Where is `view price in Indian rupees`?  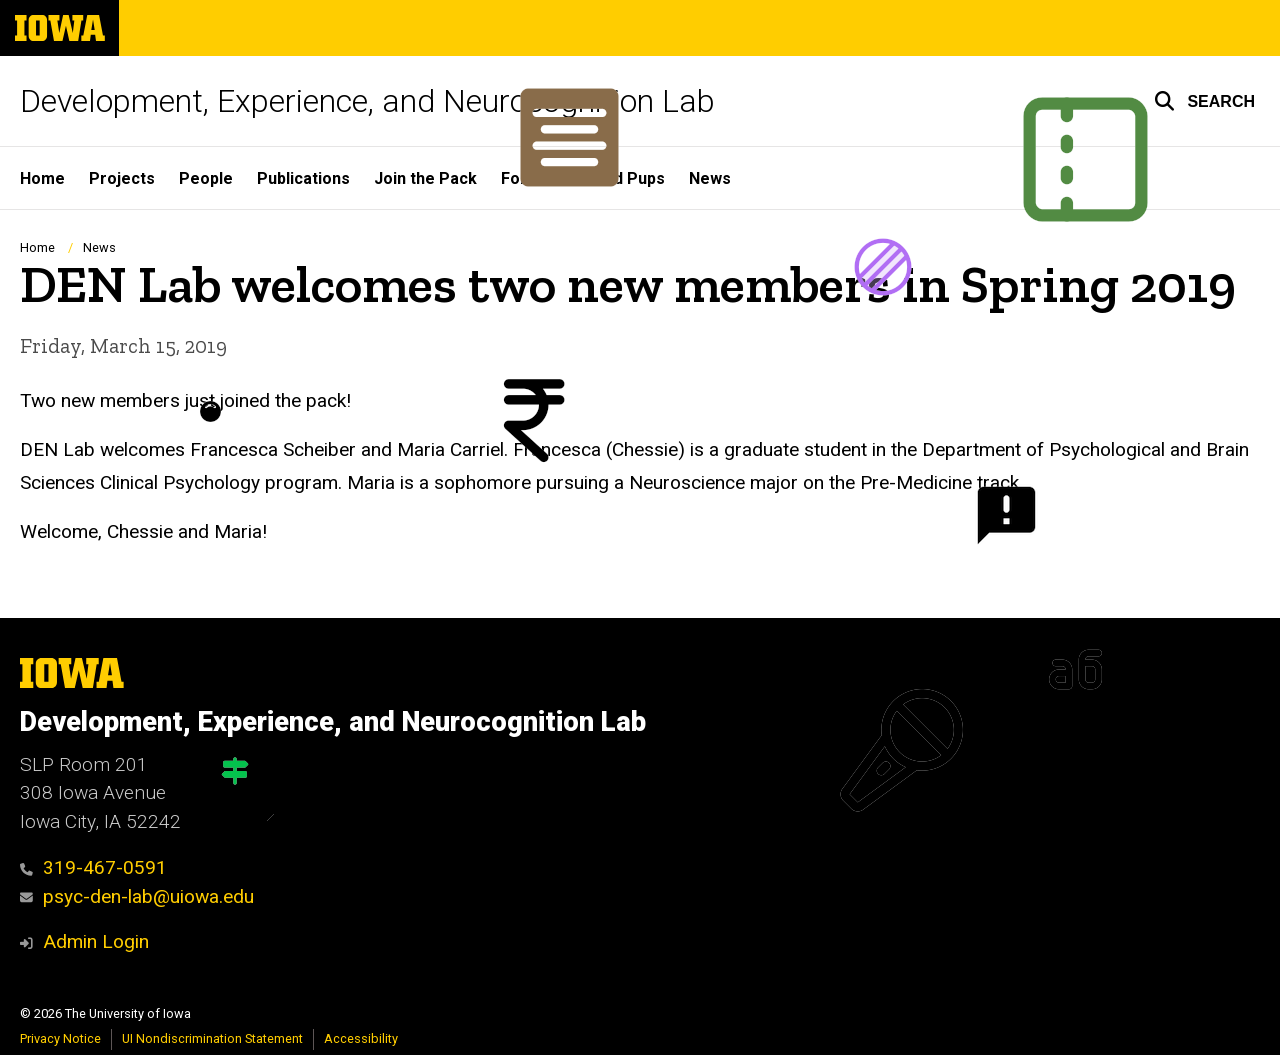
view price in Indian rupees is located at coordinates (531, 419).